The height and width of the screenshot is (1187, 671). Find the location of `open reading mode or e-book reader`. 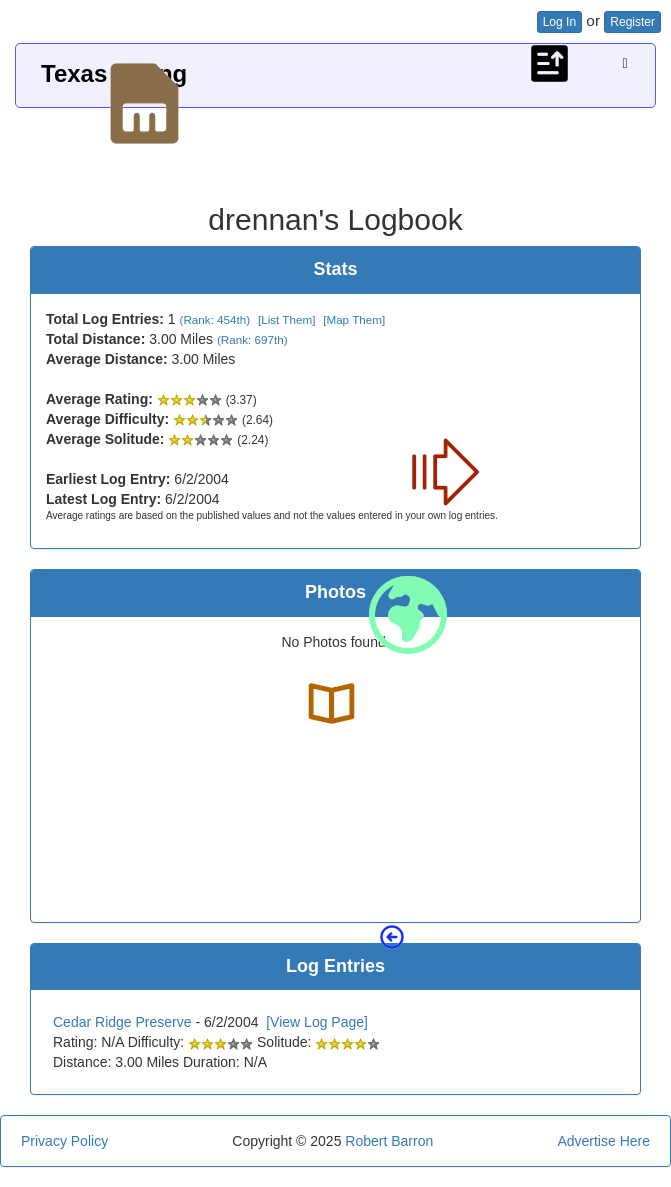

open reading mode or e-book reader is located at coordinates (331, 703).